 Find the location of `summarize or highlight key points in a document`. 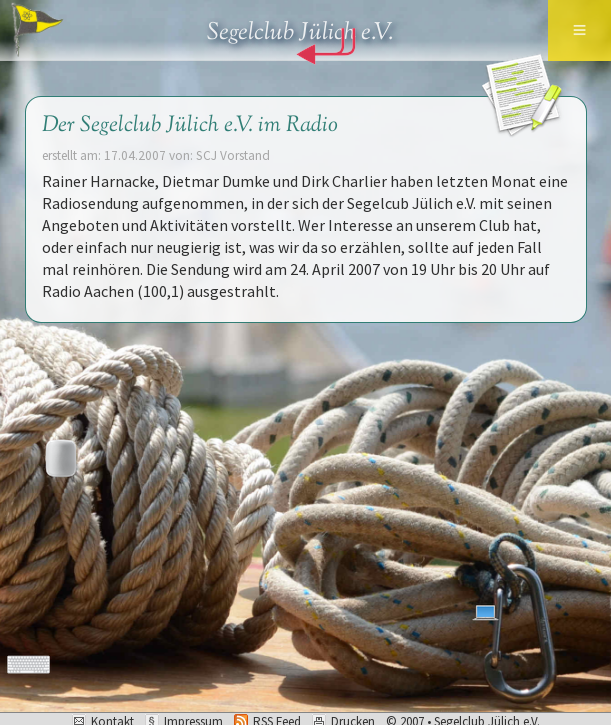

summarize or highlight key points in a document is located at coordinates (524, 95).